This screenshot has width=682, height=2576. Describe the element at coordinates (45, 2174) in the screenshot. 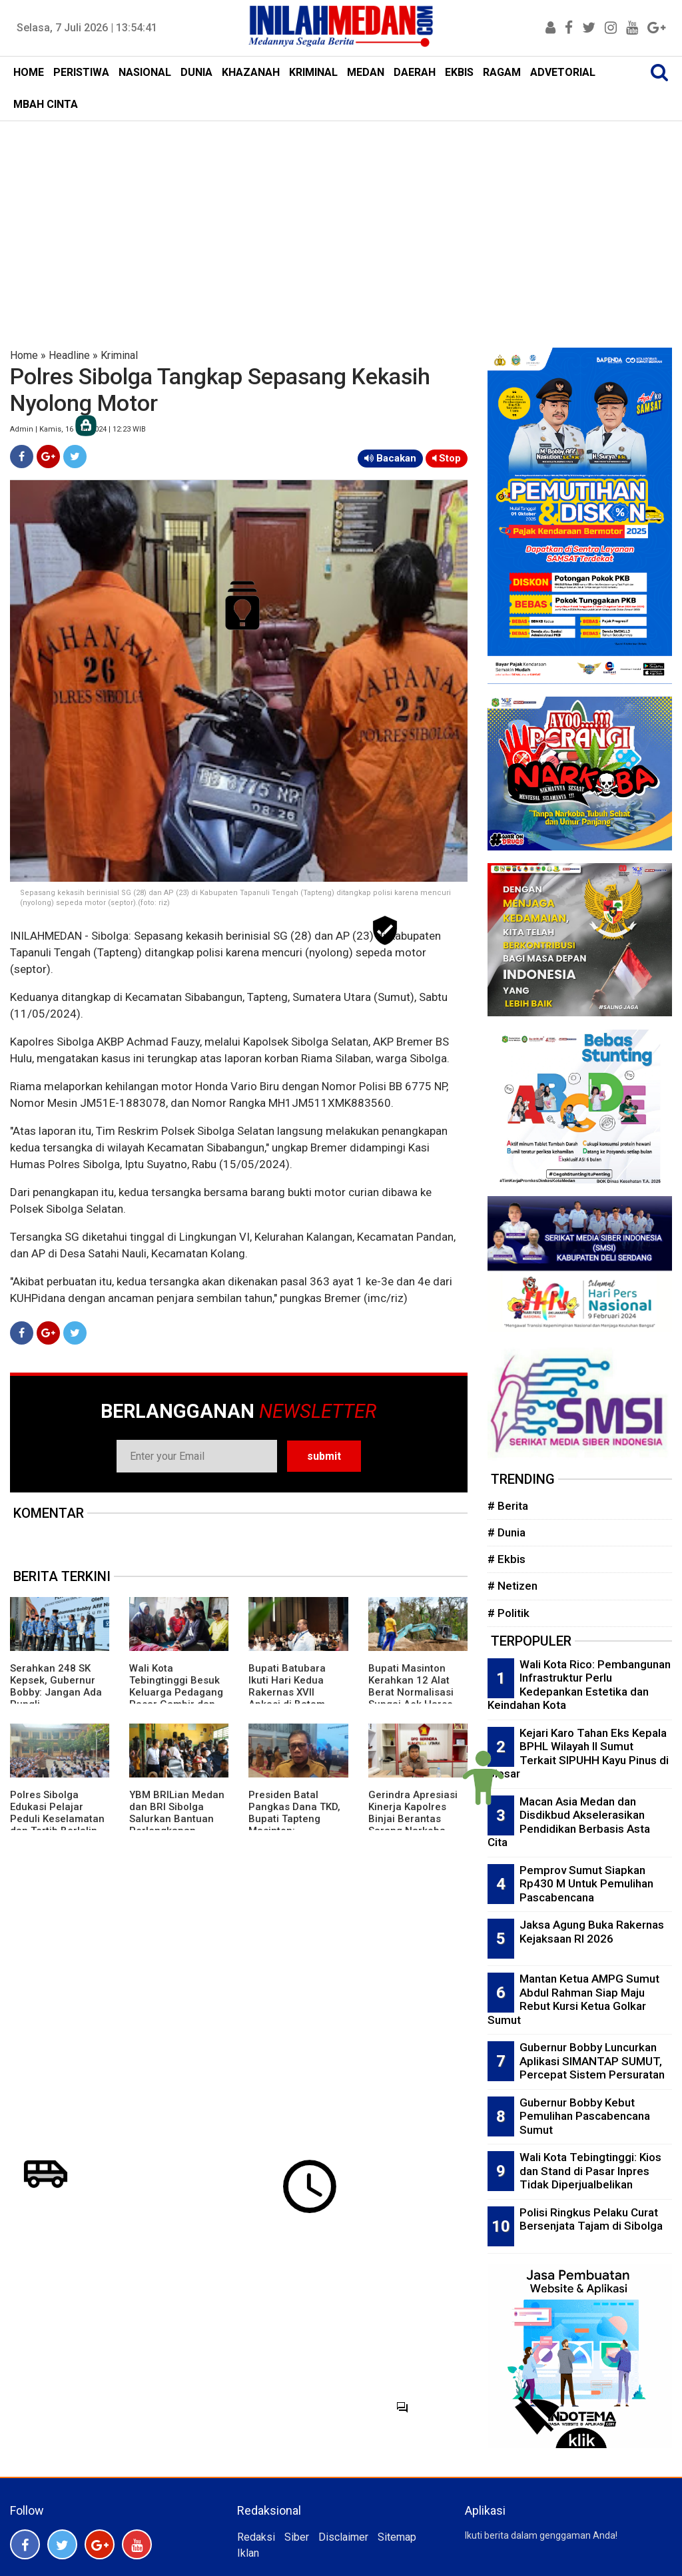

I see `access airport shuttle services` at that location.